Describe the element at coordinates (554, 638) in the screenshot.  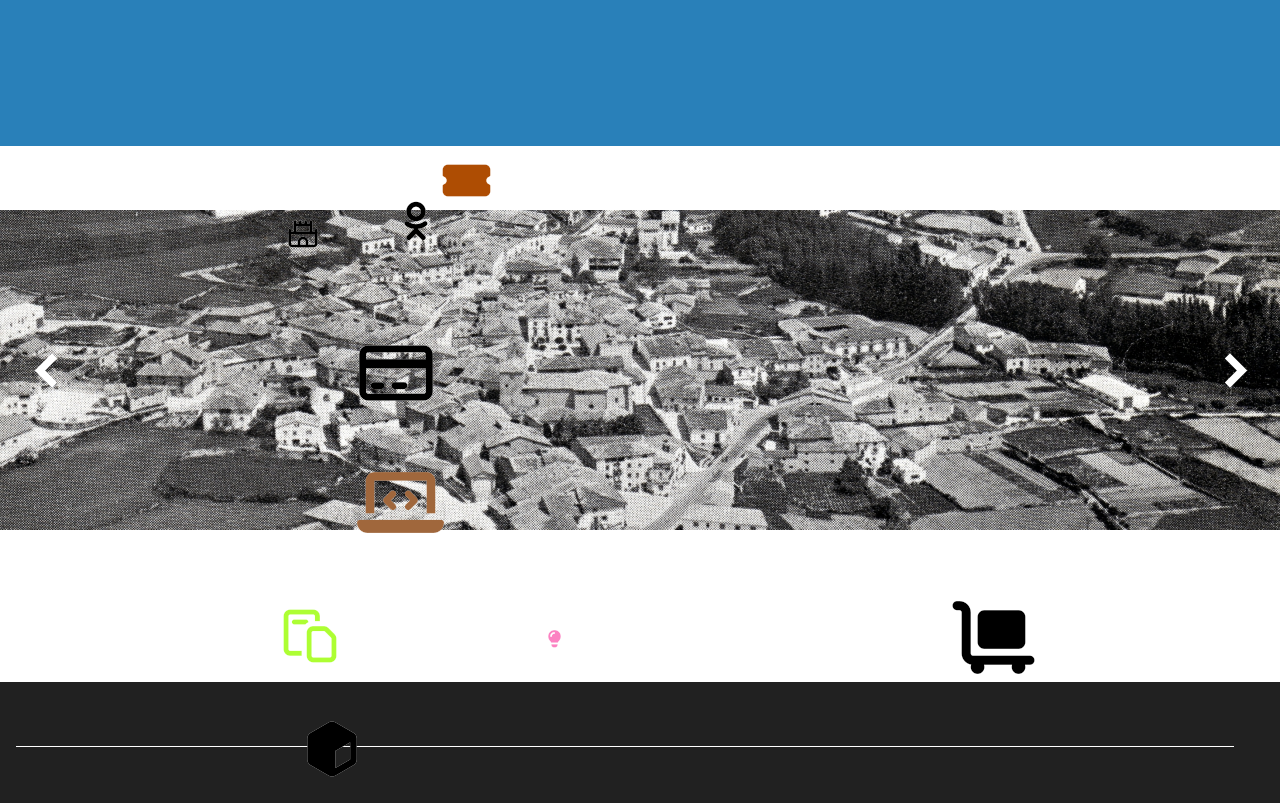
I see `access tips or helpful suggestions` at that location.